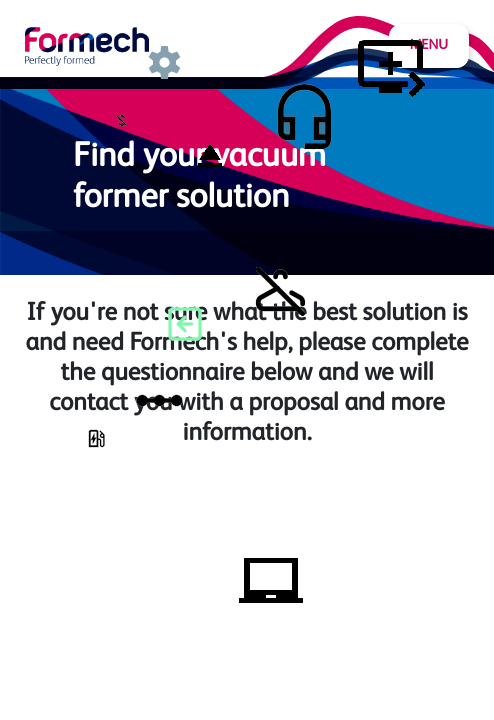 Image resolution: width=494 pixels, height=720 pixels. What do you see at coordinates (280, 291) in the screenshot?
I see `wardrobe or closet feature disabled` at bounding box center [280, 291].